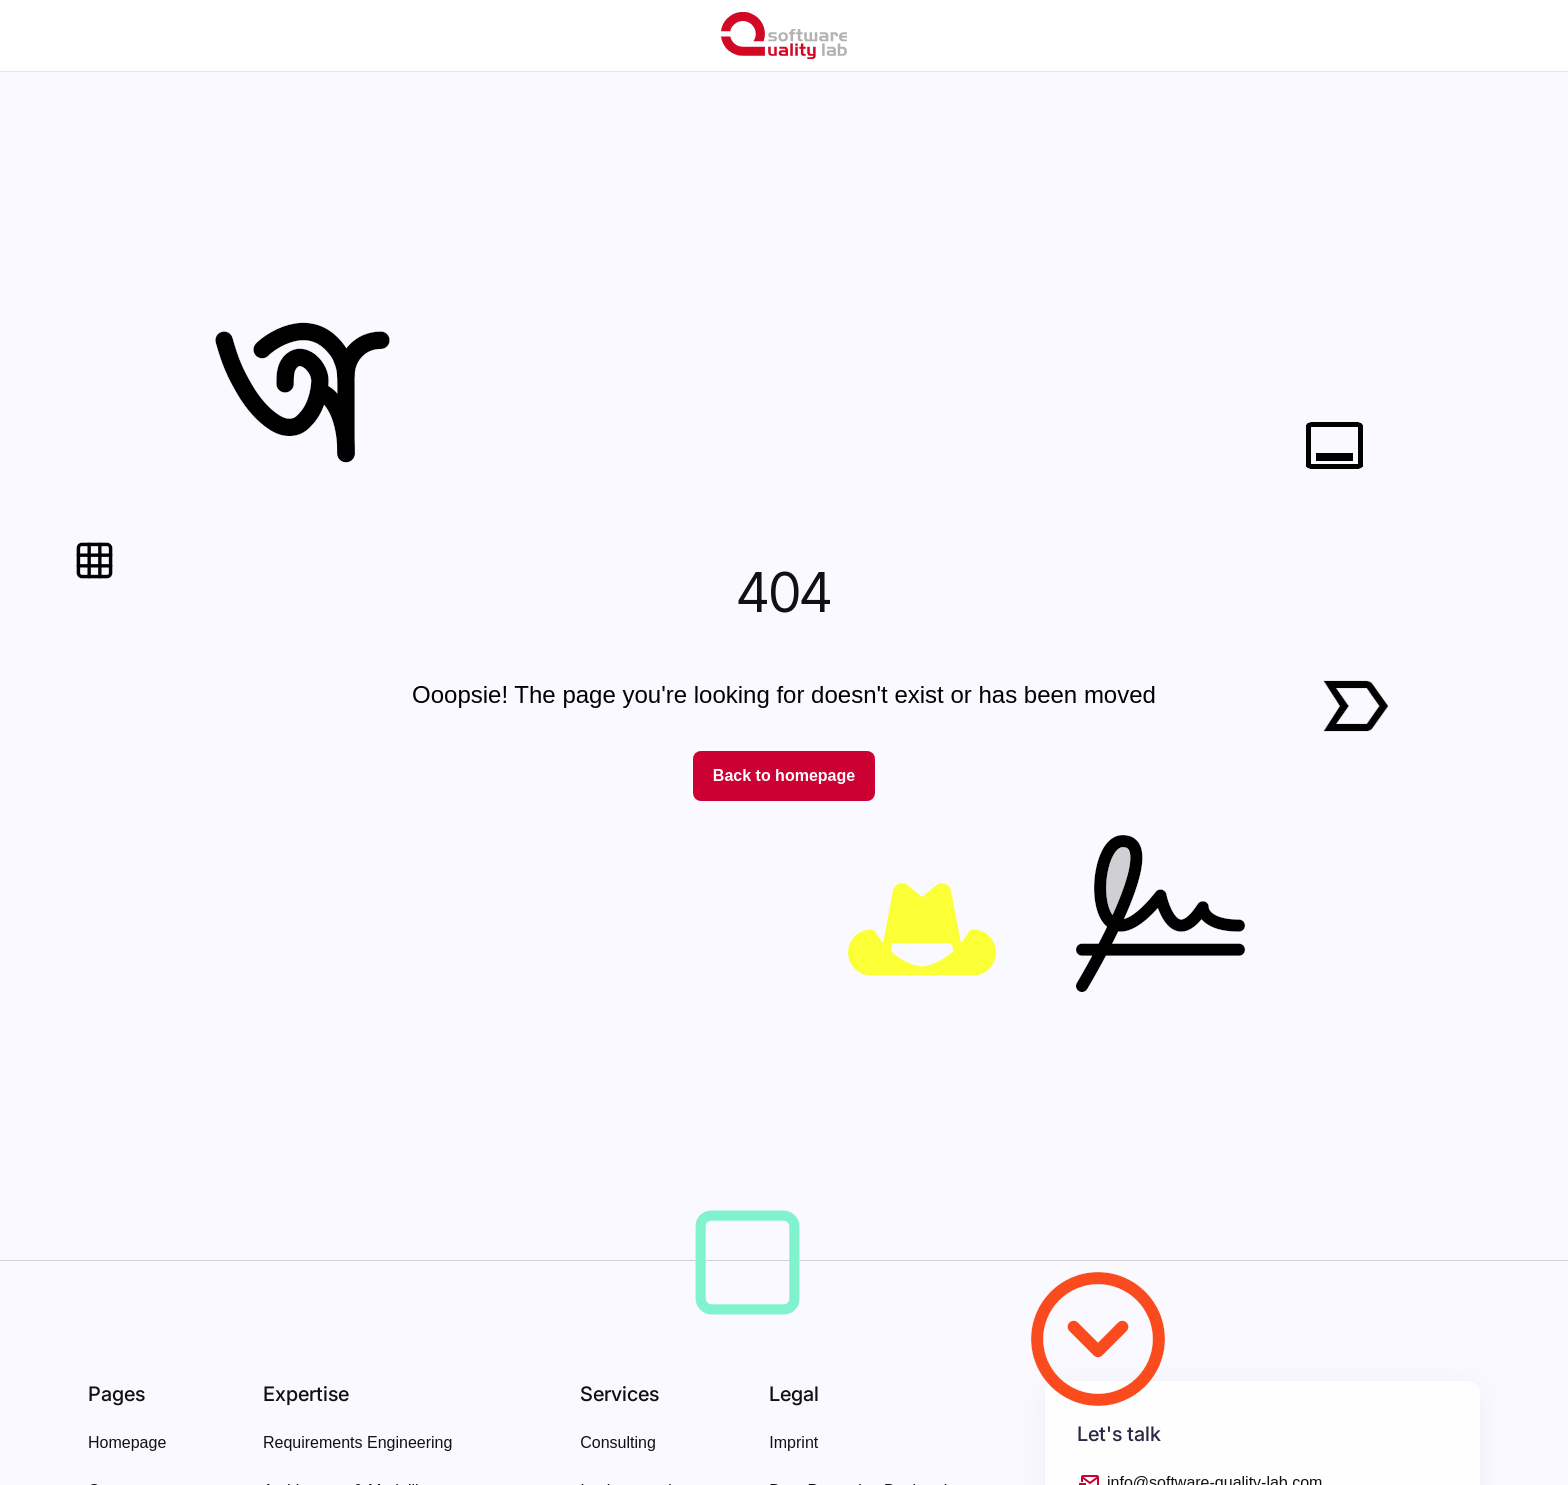  I want to click on unchecked checkbox or selection state, so click(747, 1262).